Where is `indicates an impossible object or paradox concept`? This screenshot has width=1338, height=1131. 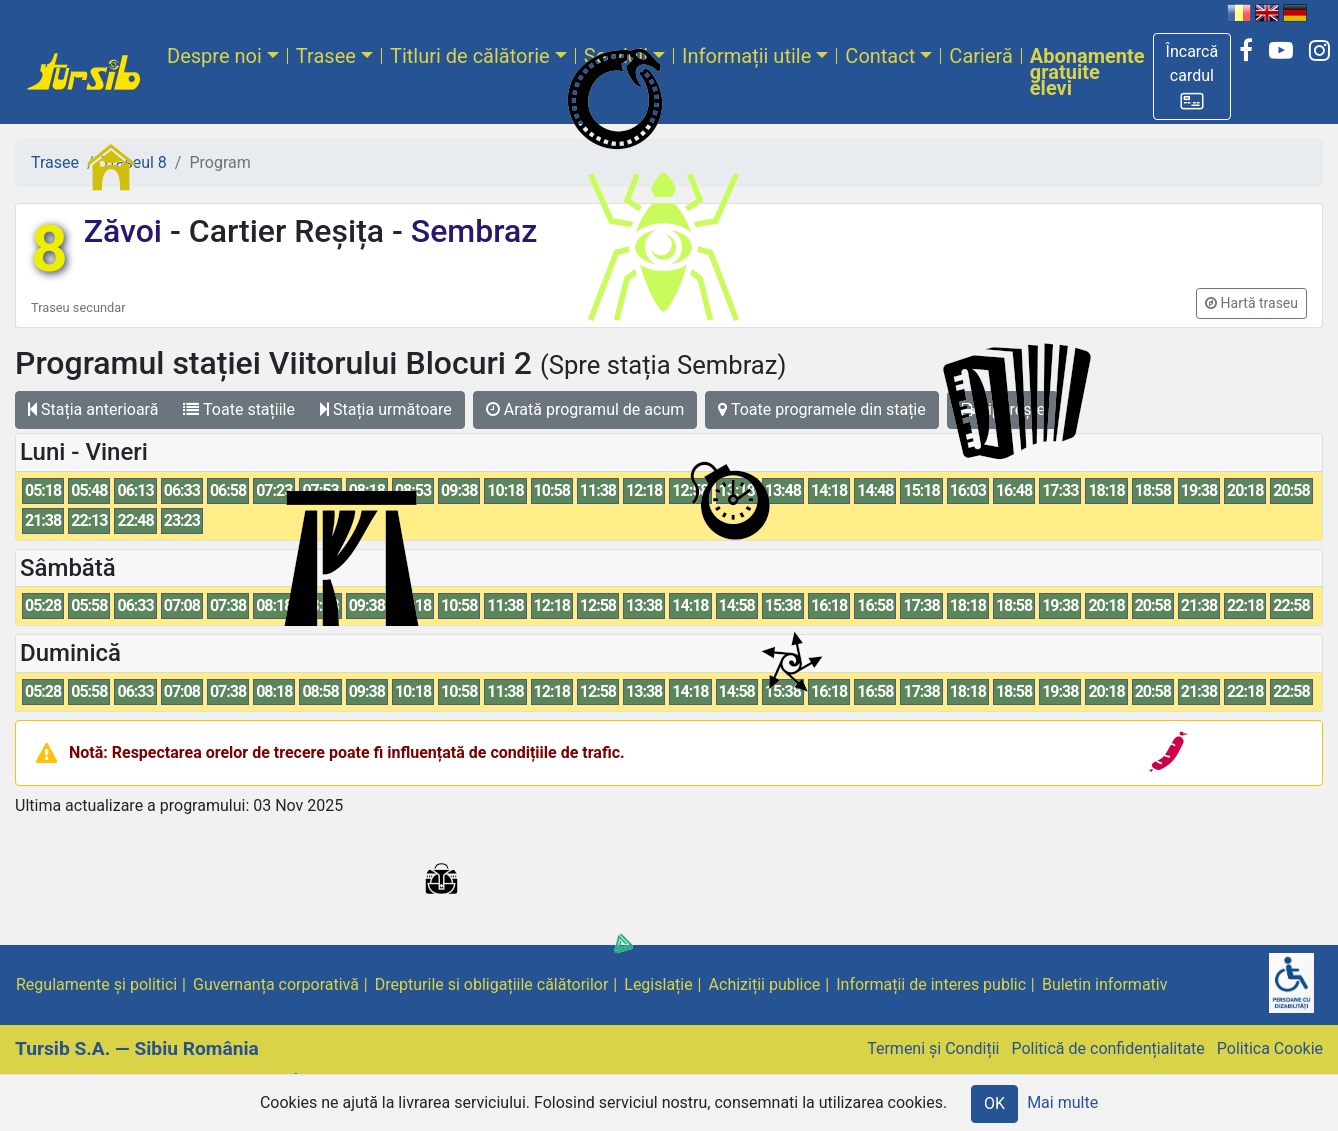
indicates an impossible object or paradox concept is located at coordinates (623, 943).